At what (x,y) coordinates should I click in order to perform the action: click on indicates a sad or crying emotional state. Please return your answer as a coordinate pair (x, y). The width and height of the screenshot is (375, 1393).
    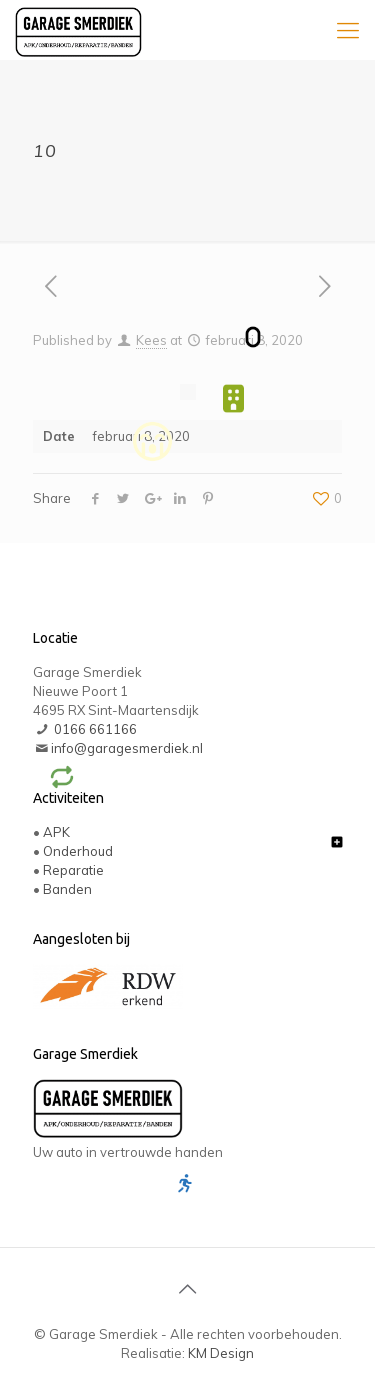
    Looking at the image, I should click on (152, 441).